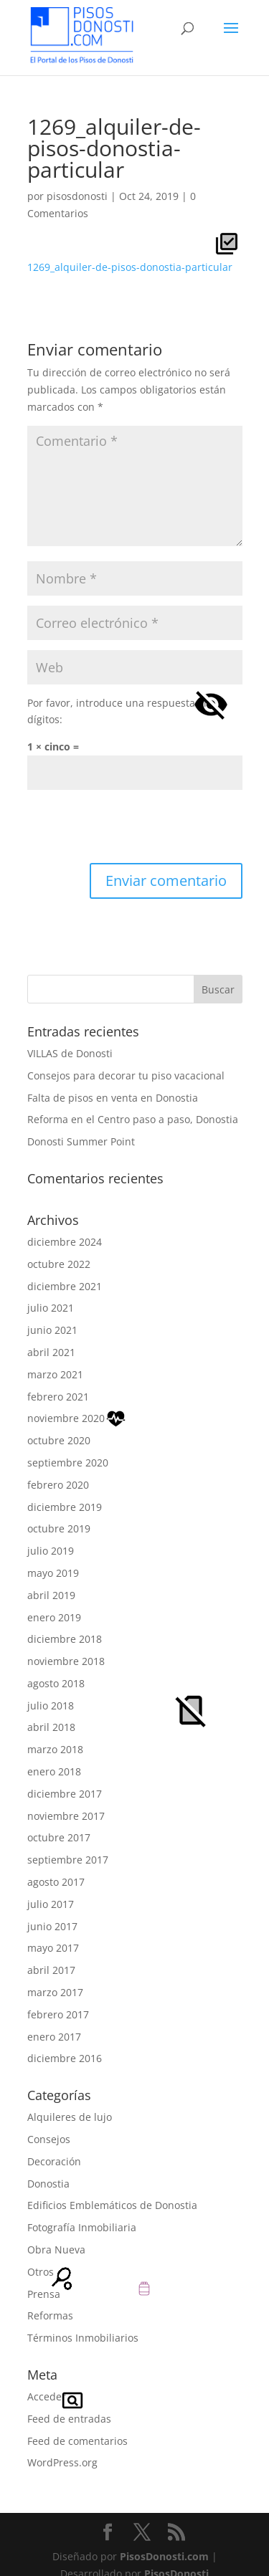 The width and height of the screenshot is (269, 2576). Describe the element at coordinates (144, 2289) in the screenshot. I see `view or manage stored items` at that location.